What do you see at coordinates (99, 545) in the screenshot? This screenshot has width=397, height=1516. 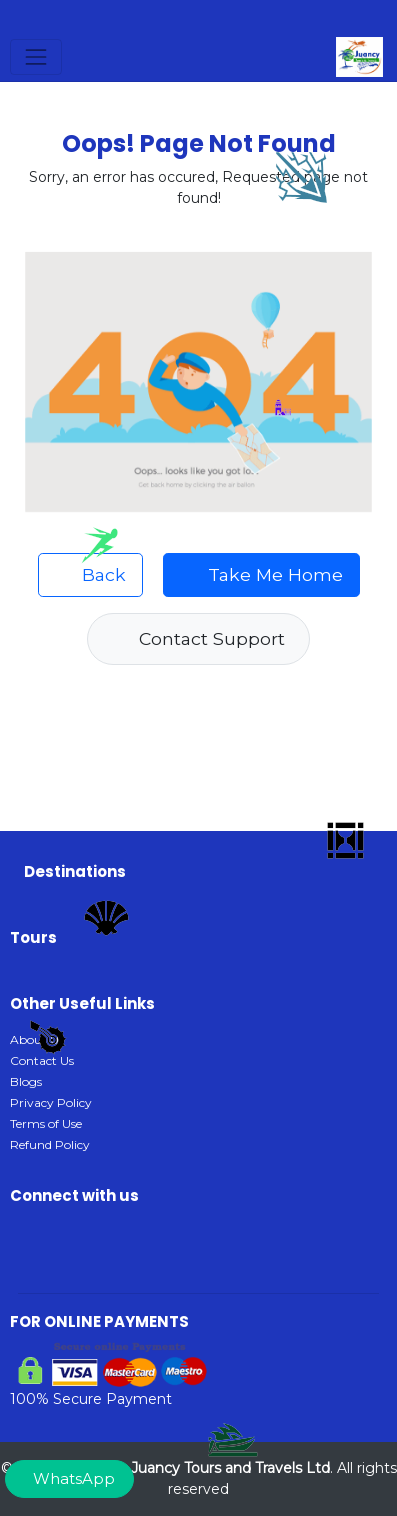 I see `activate sprint or run mode` at bounding box center [99, 545].